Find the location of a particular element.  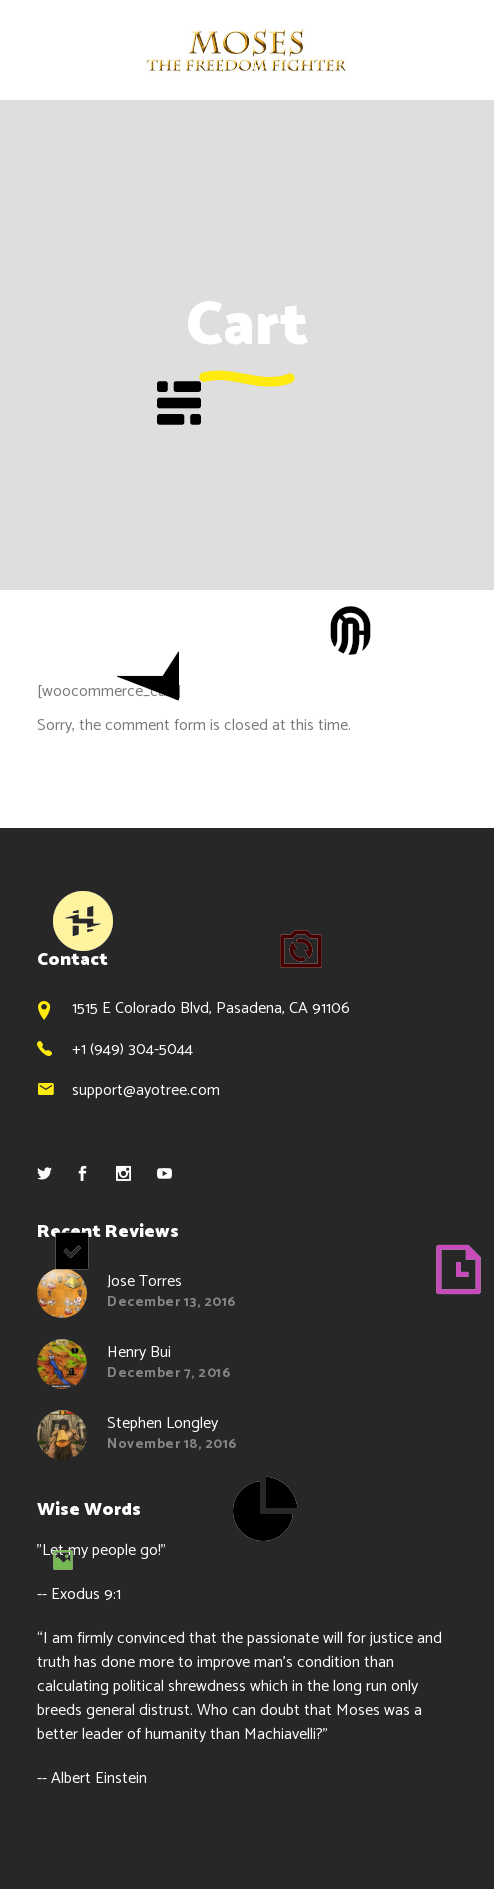

view image or photo is located at coordinates (63, 1560).